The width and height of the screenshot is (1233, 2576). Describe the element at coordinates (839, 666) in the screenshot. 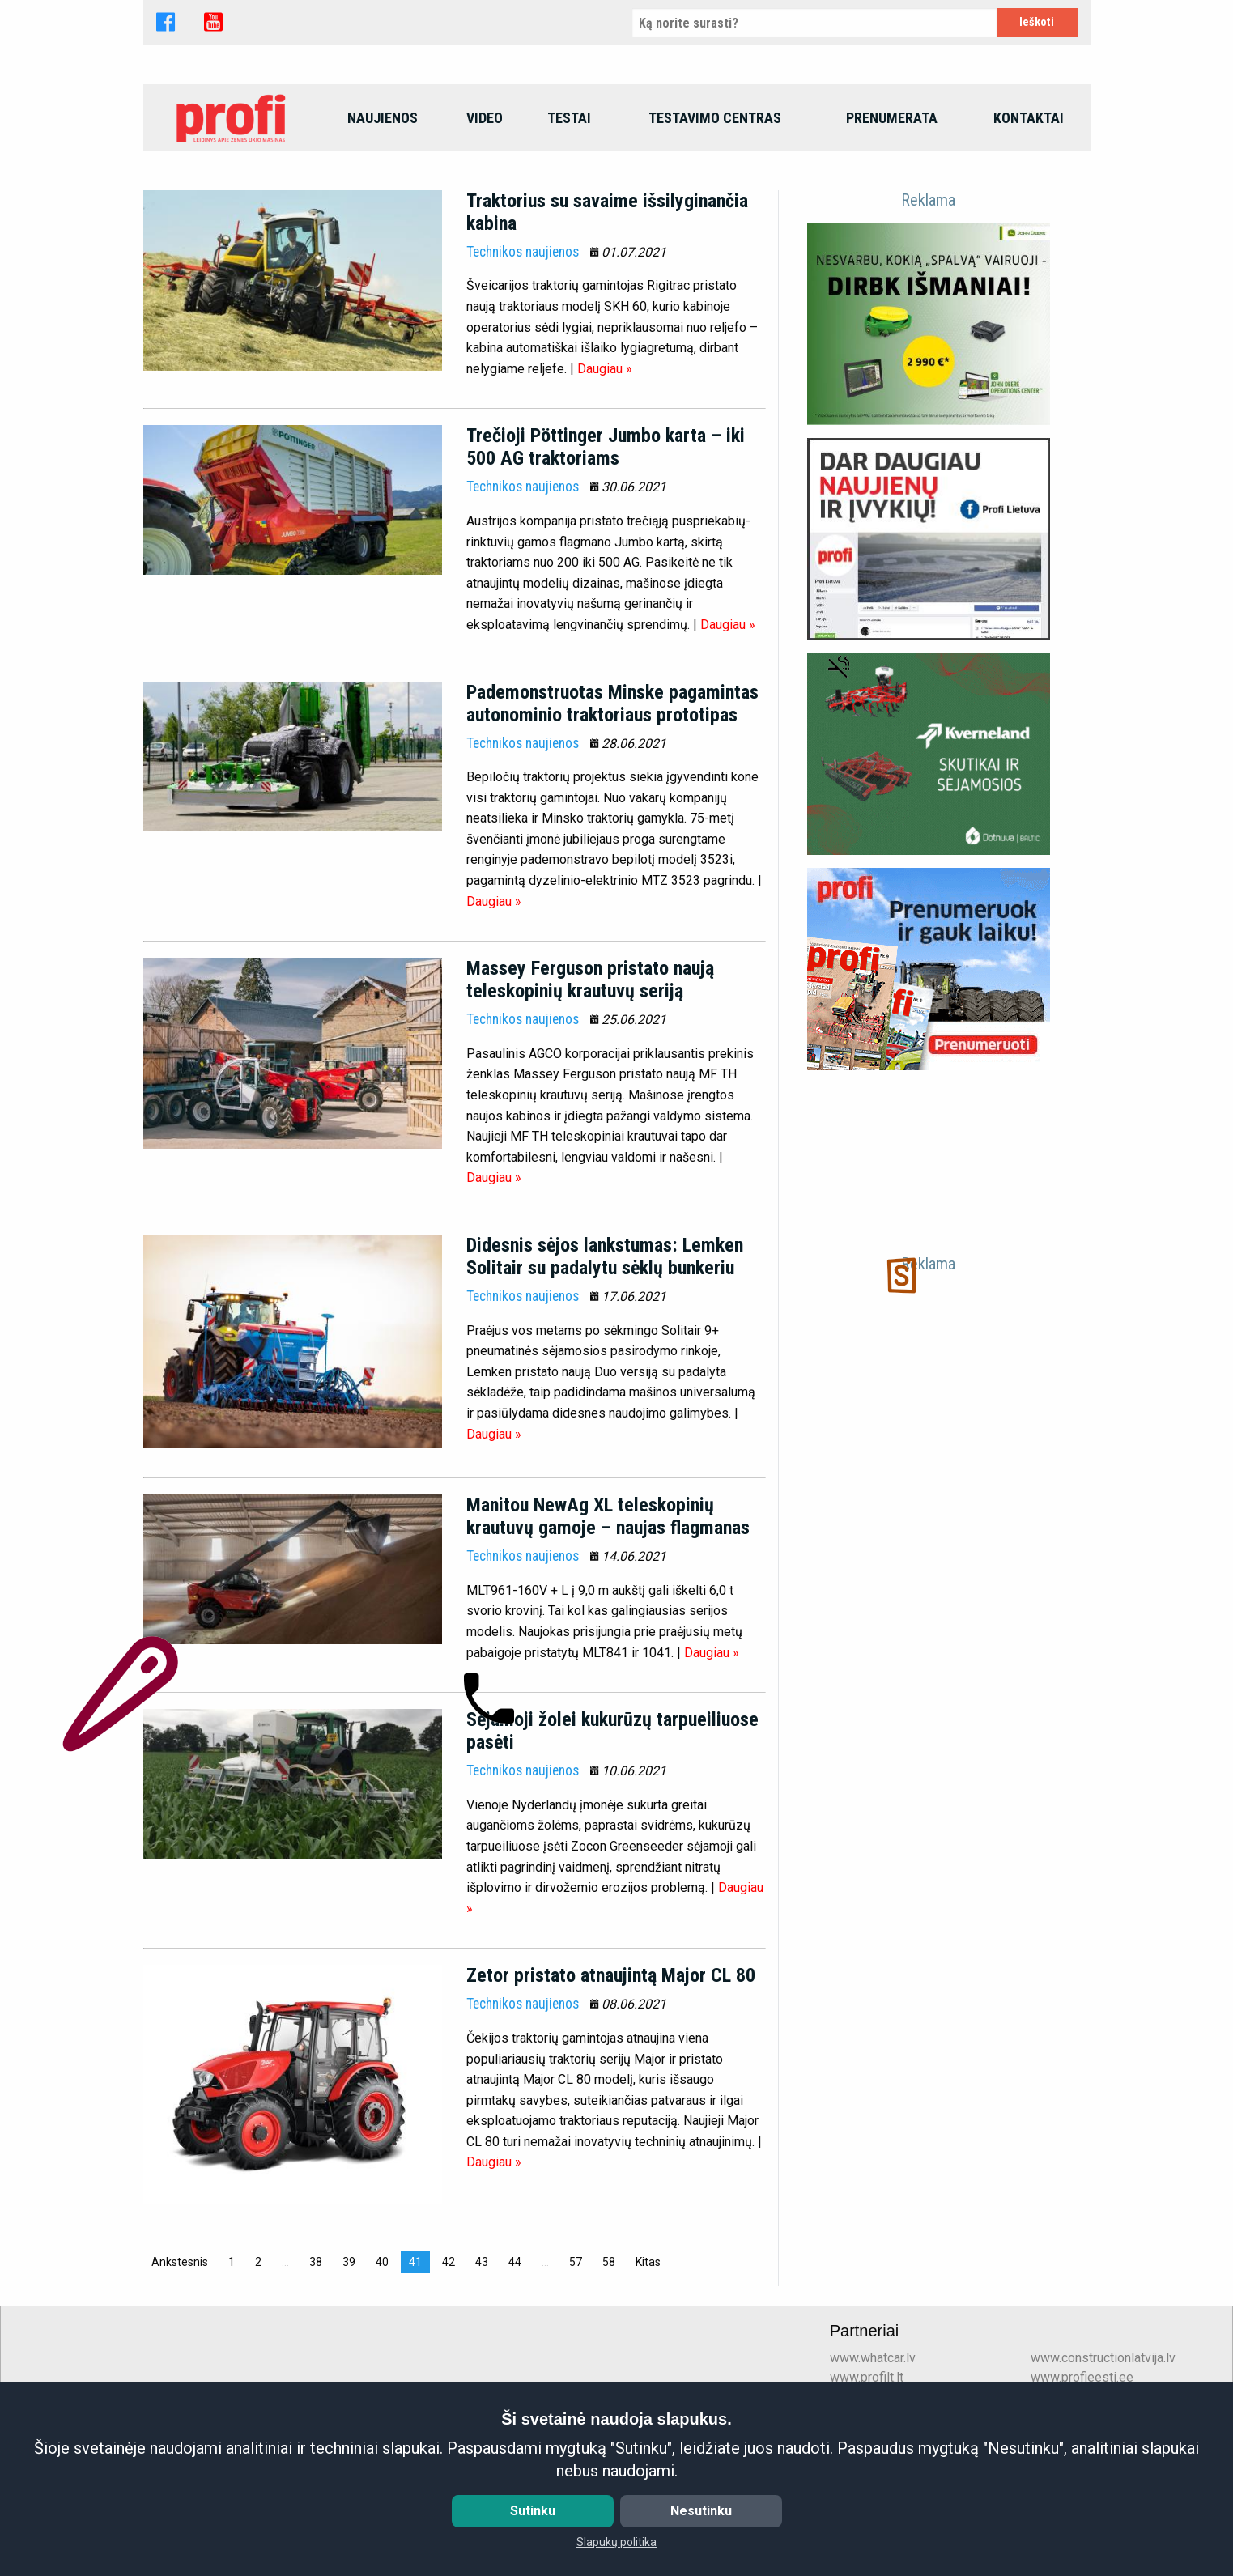

I see `indicates a smoke-free or no smoking area` at that location.